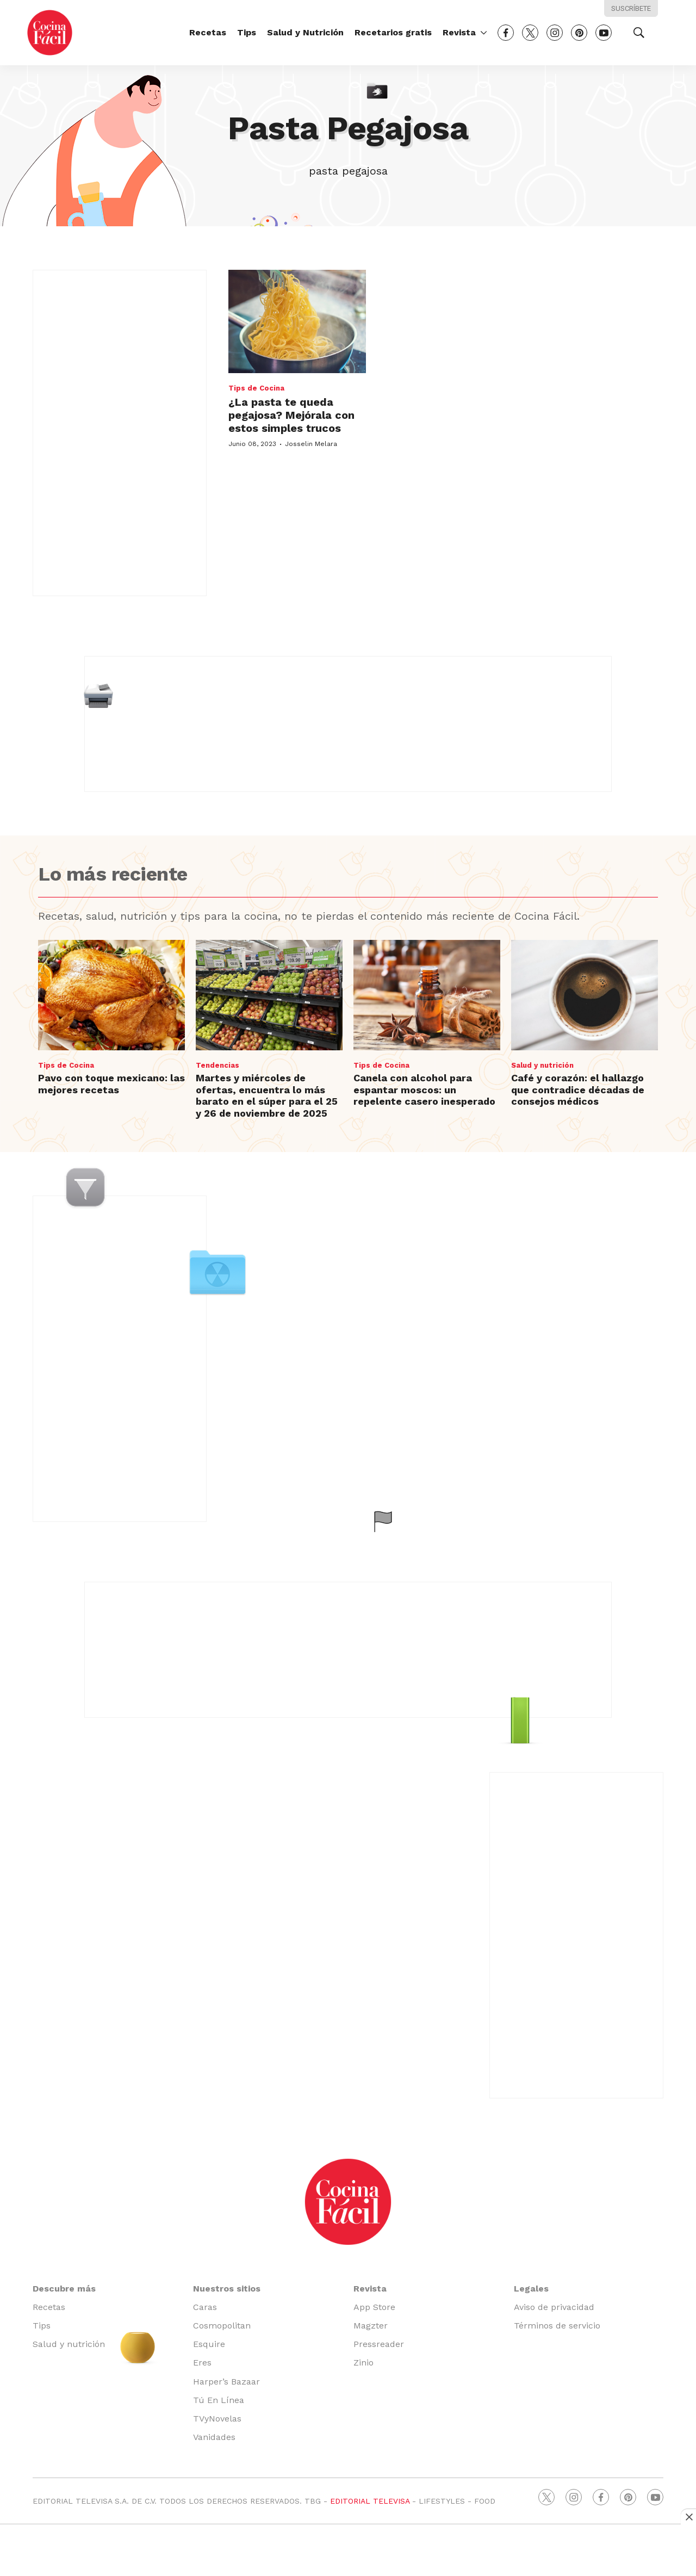 The image size is (696, 2576). What do you see at coordinates (138, 2351) in the screenshot?
I see `access HomePod mini settings` at bounding box center [138, 2351].